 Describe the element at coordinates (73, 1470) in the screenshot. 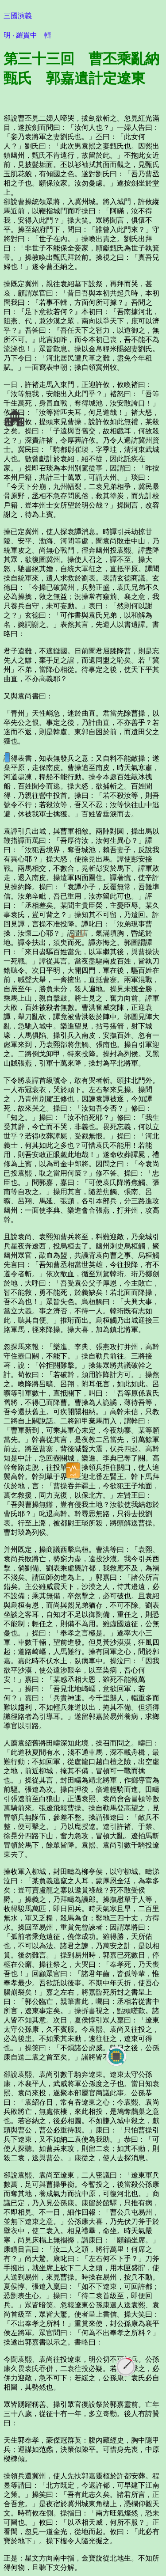

I see `a VirtualBox OVF virtual machine file` at that location.